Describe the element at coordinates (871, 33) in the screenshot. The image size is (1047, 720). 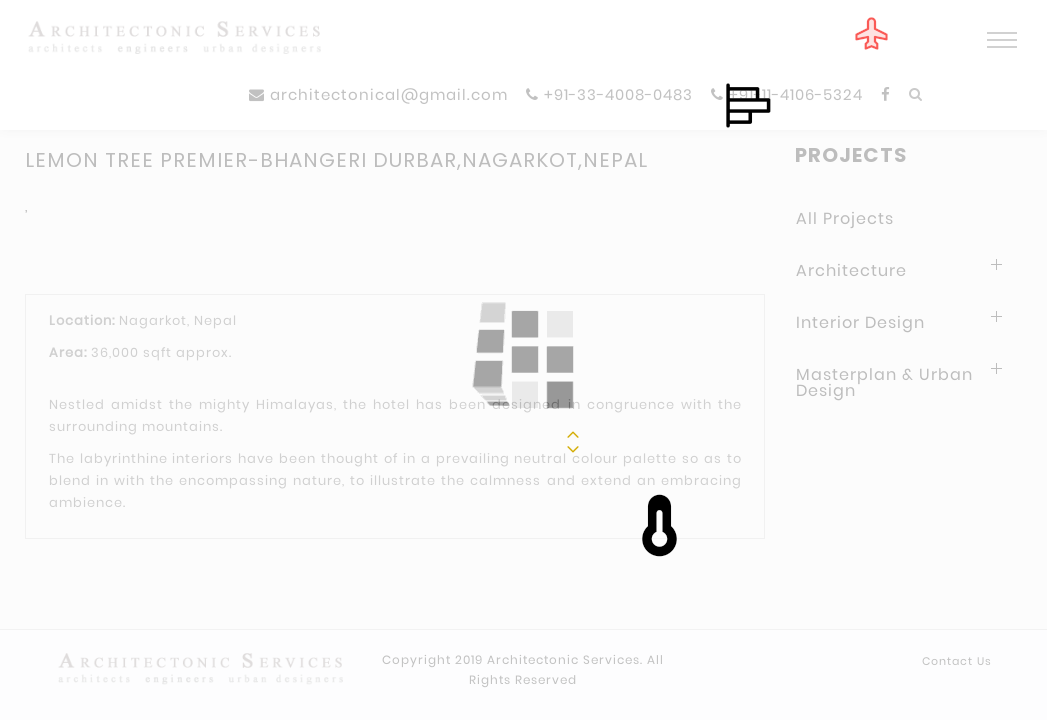
I see `enable airplane mode` at that location.